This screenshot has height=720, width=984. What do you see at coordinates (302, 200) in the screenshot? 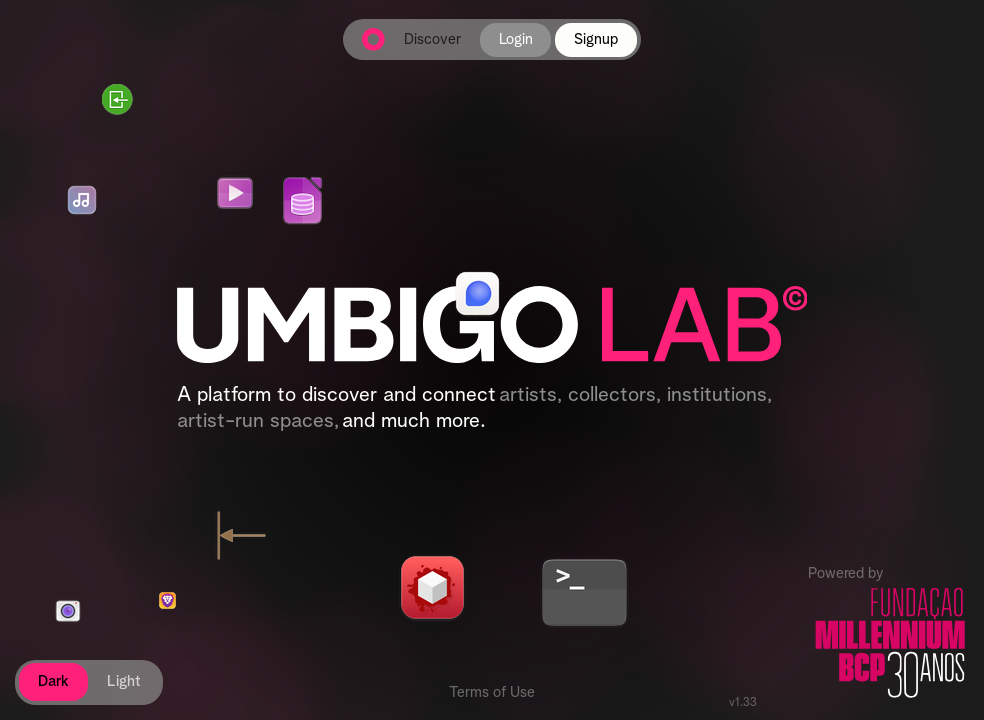
I see `open libreoffice base database application` at bounding box center [302, 200].